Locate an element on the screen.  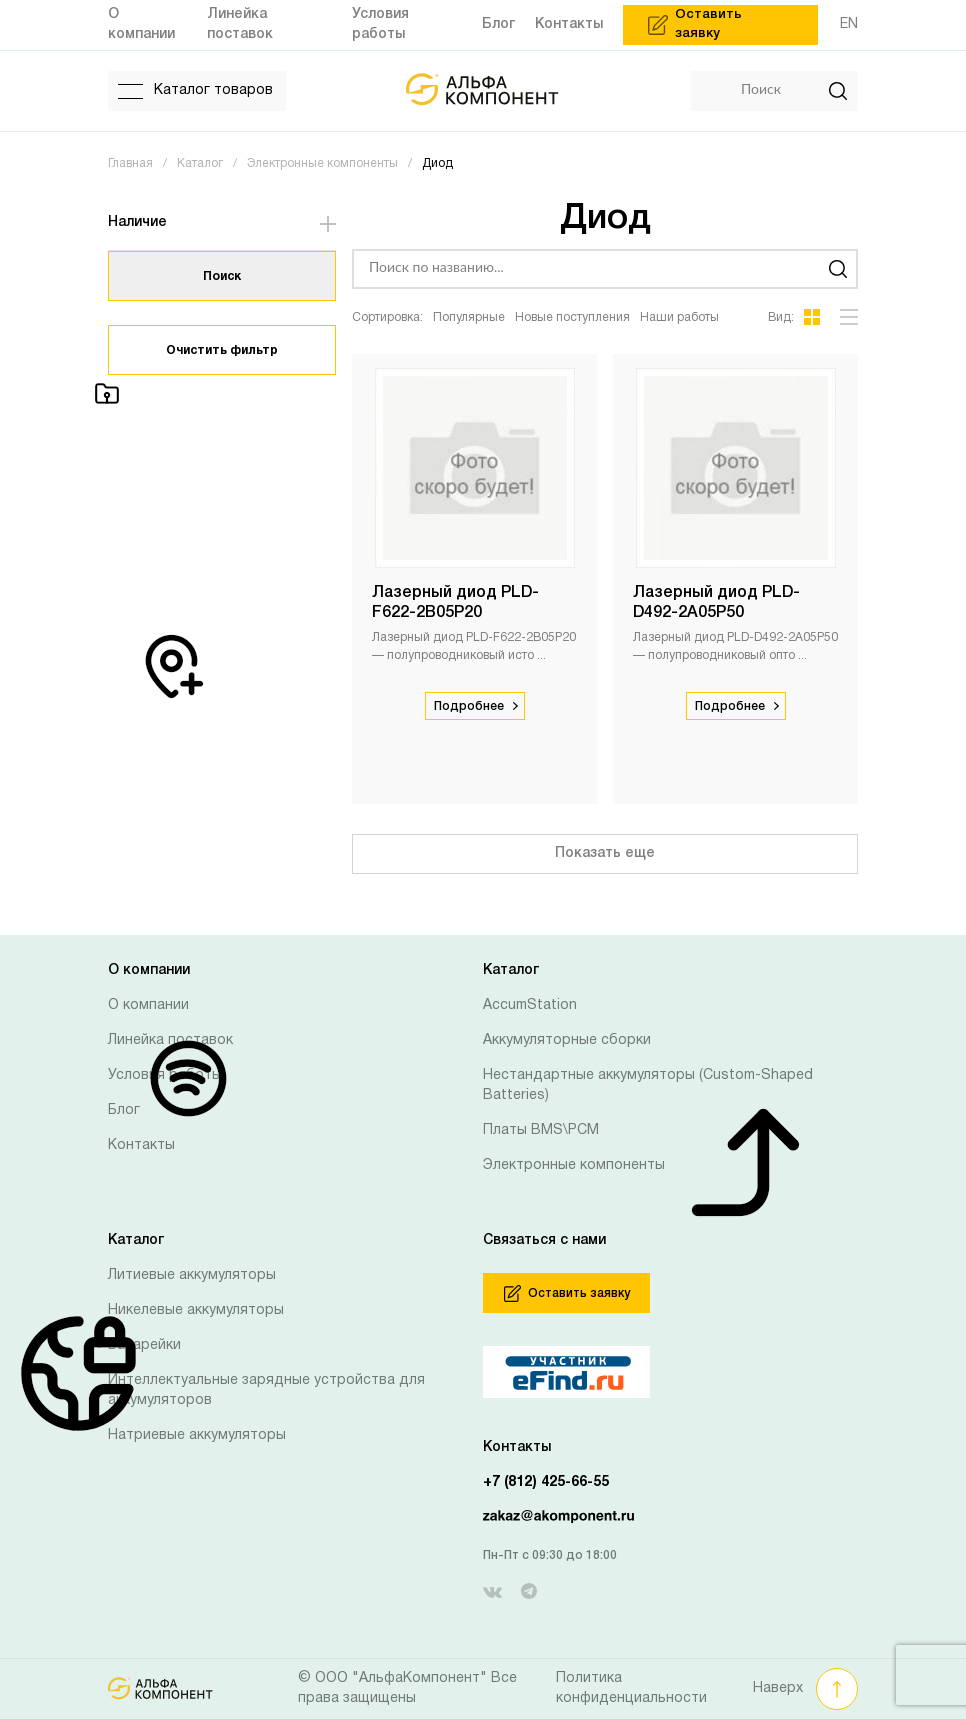
navigate to root directory is located at coordinates (107, 394).